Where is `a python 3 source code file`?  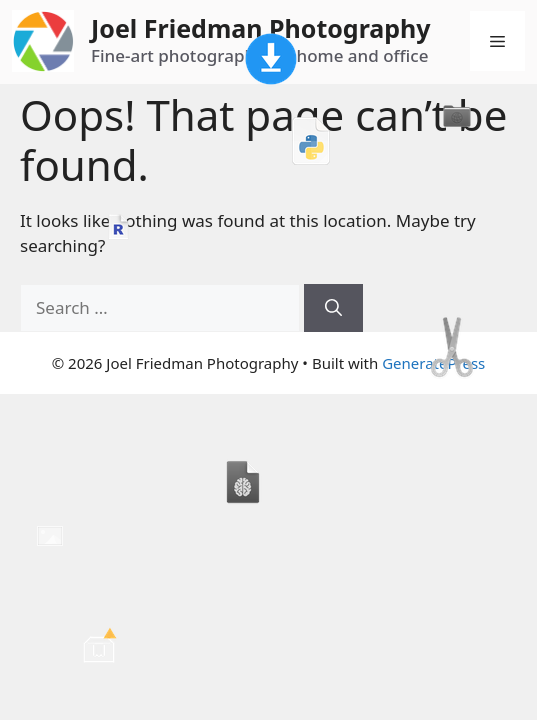
a python 3 source code file is located at coordinates (311, 141).